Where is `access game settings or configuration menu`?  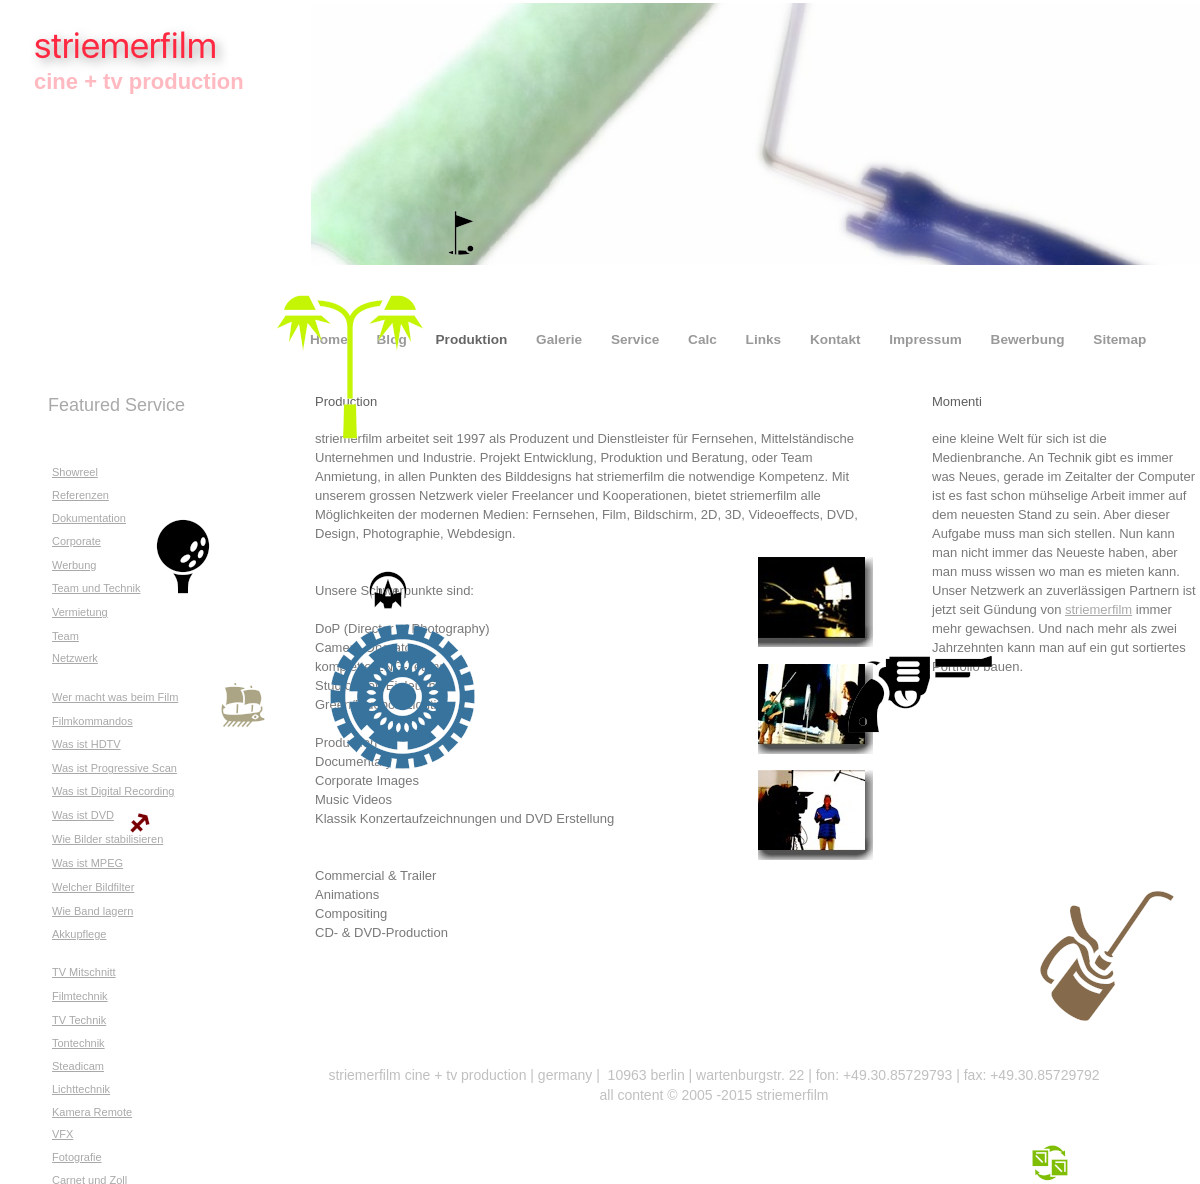 access game settings or configuration menu is located at coordinates (402, 696).